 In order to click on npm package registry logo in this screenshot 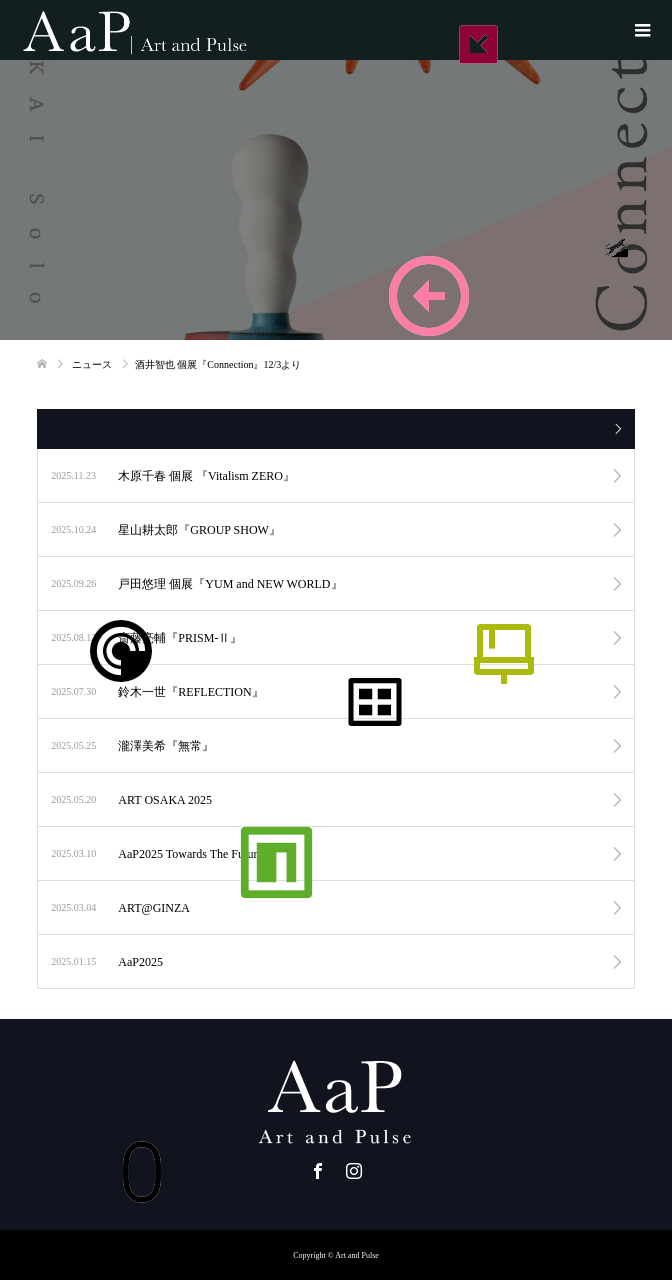, I will do `click(276, 862)`.